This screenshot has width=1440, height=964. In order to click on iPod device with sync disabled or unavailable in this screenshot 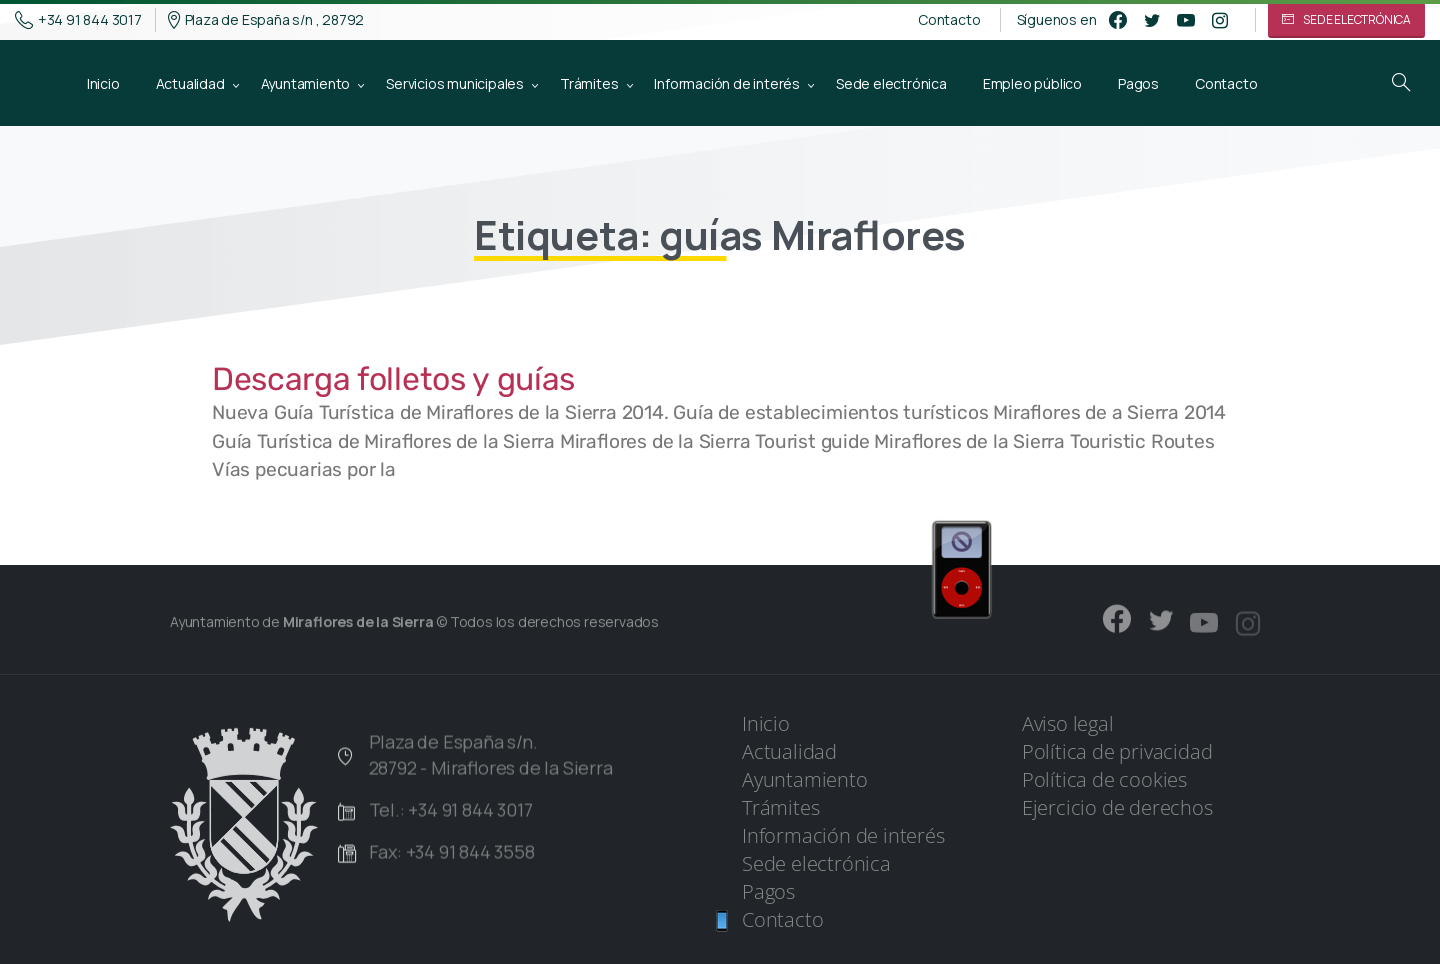, I will do `click(961, 569)`.